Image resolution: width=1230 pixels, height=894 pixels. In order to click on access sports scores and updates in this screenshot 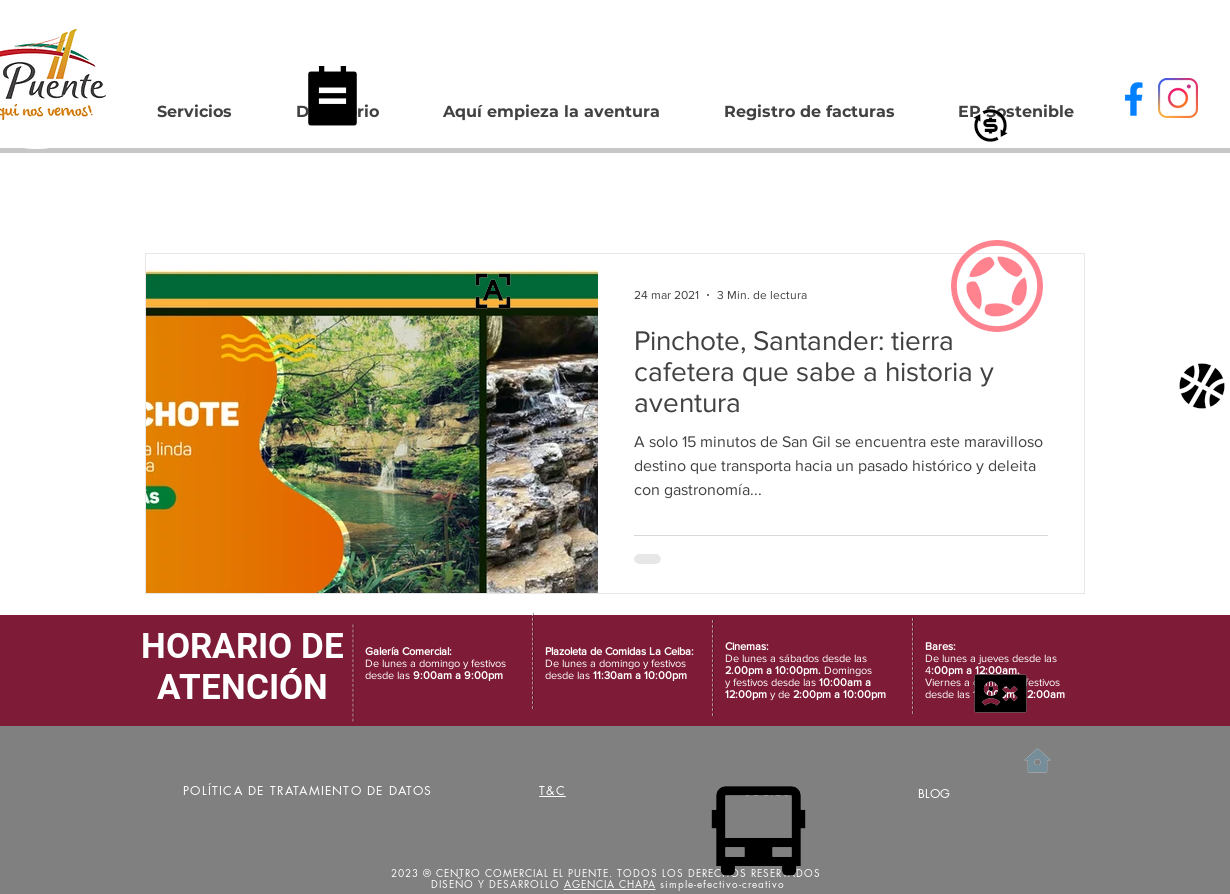, I will do `click(1202, 386)`.